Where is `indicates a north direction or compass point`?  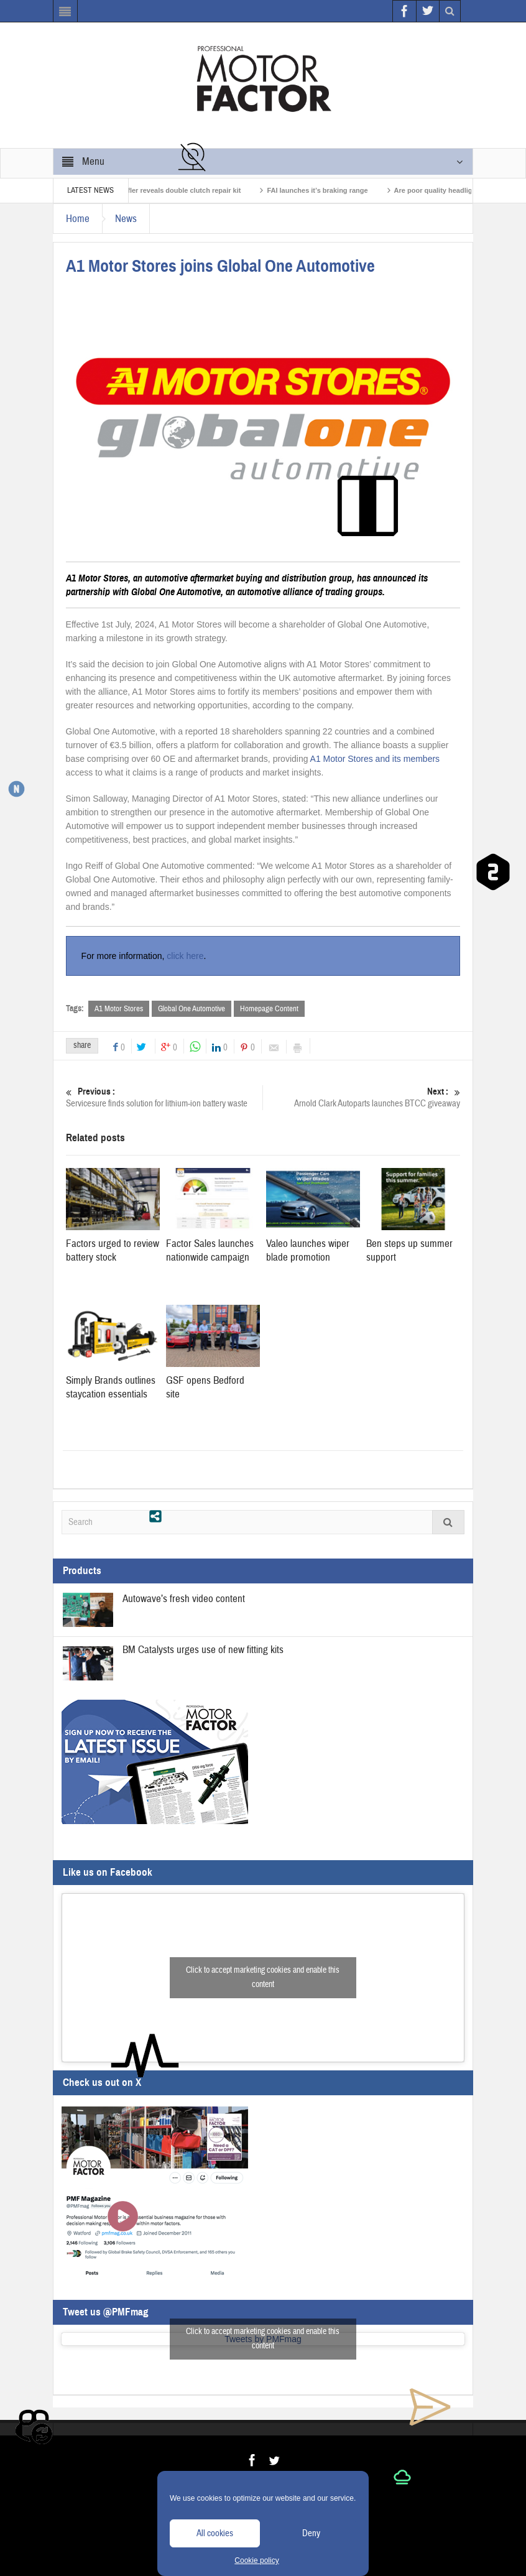 indicates a north direction or compass point is located at coordinates (16, 789).